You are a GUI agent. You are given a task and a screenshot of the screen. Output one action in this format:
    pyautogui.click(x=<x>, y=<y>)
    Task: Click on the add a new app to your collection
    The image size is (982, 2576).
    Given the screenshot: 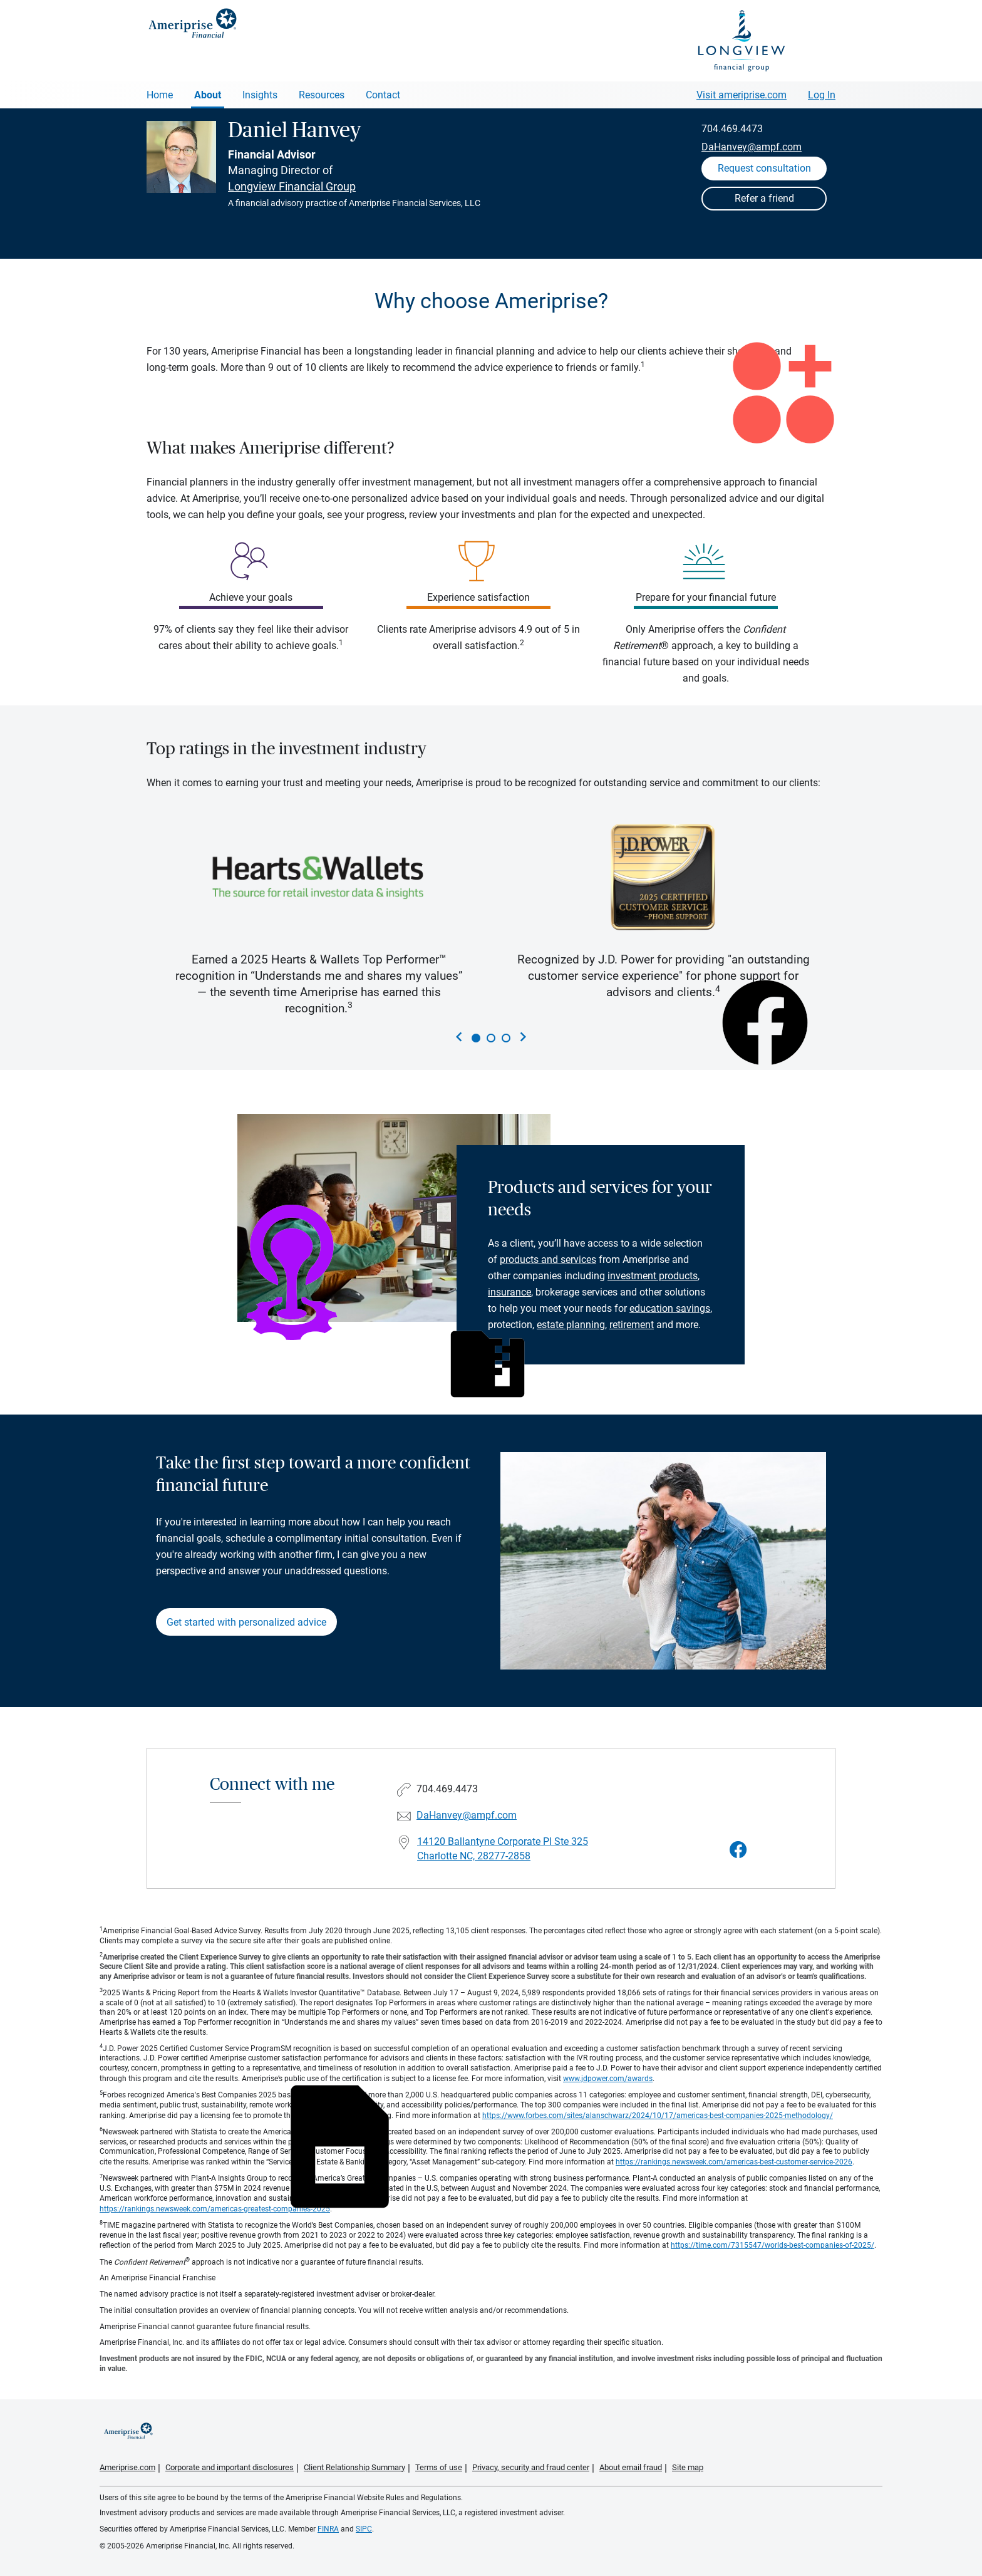 What is the action you would take?
    pyautogui.click(x=783, y=393)
    